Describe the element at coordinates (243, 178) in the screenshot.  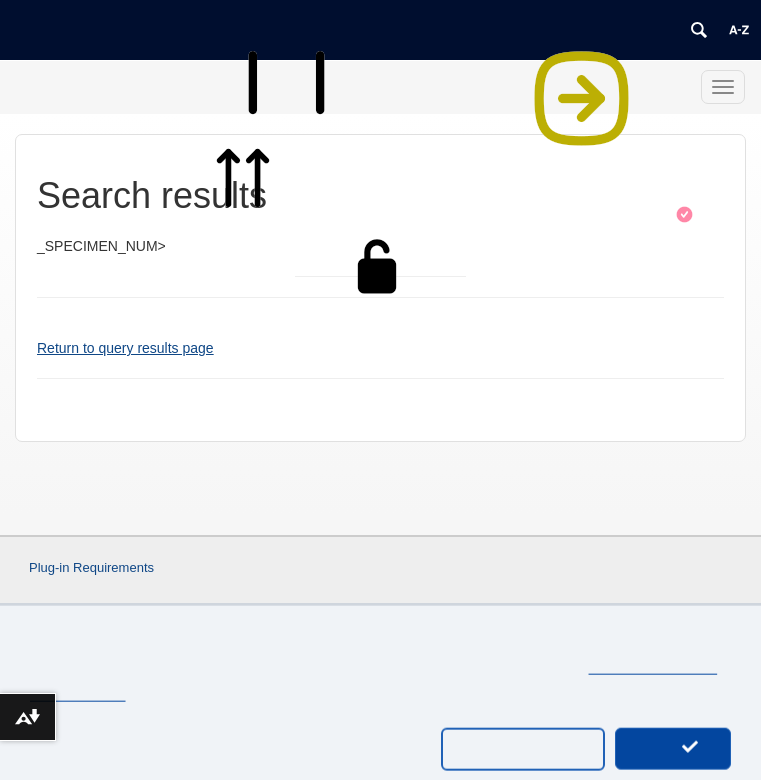
I see `sort items in ascending order` at that location.